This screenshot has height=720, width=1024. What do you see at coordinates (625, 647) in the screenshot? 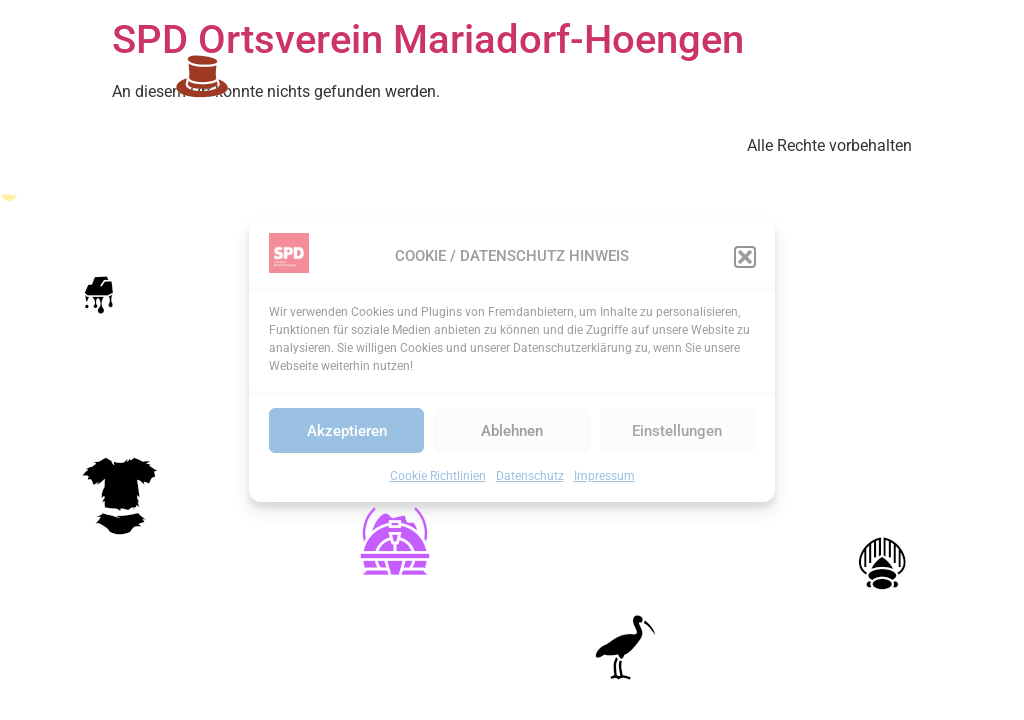
I see `ibis bird icon for wildlife or nature category` at bounding box center [625, 647].